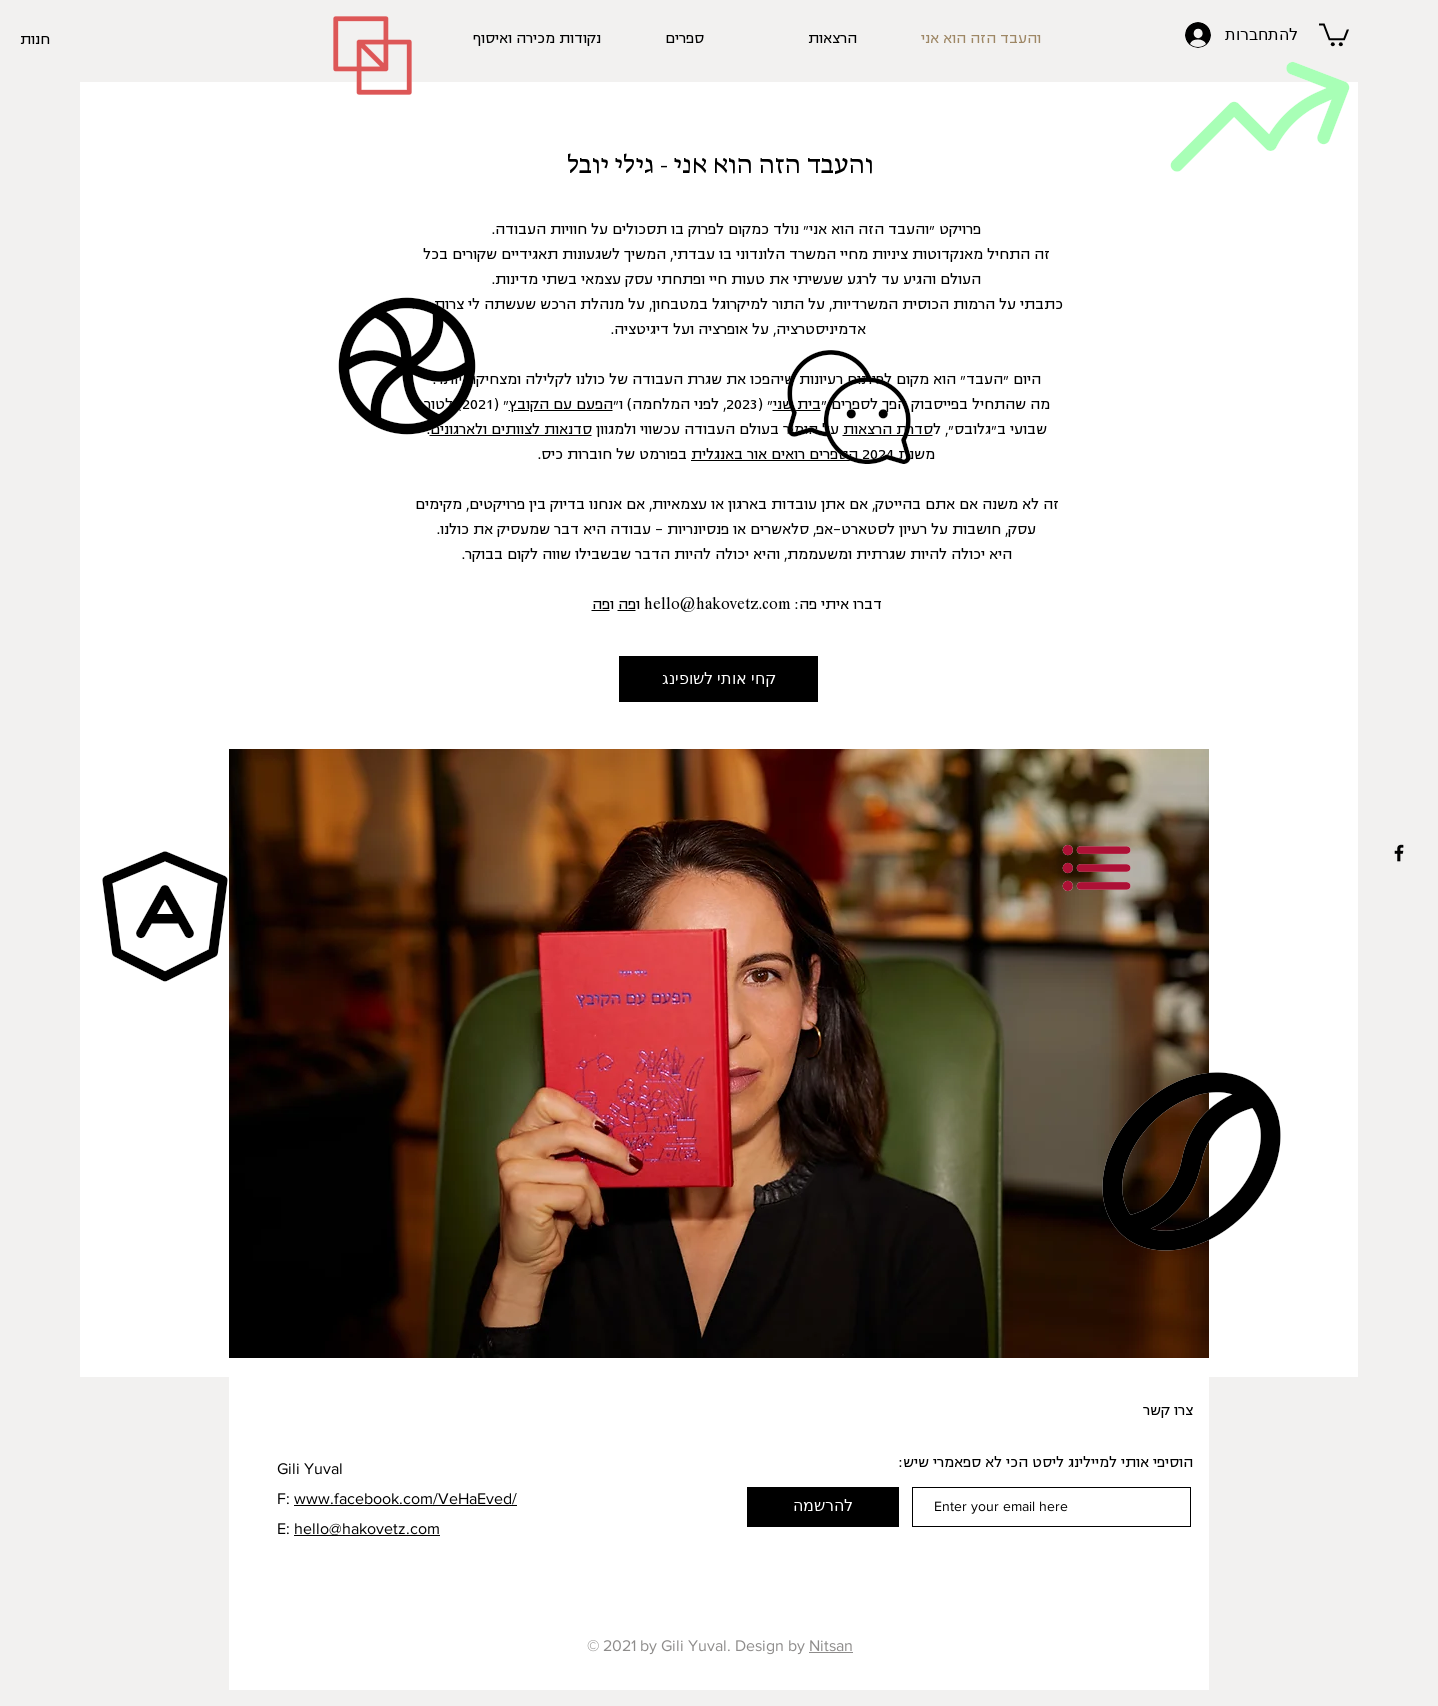 This screenshot has width=1438, height=1706. Describe the element at coordinates (1096, 868) in the screenshot. I see `view items in a list format` at that location.